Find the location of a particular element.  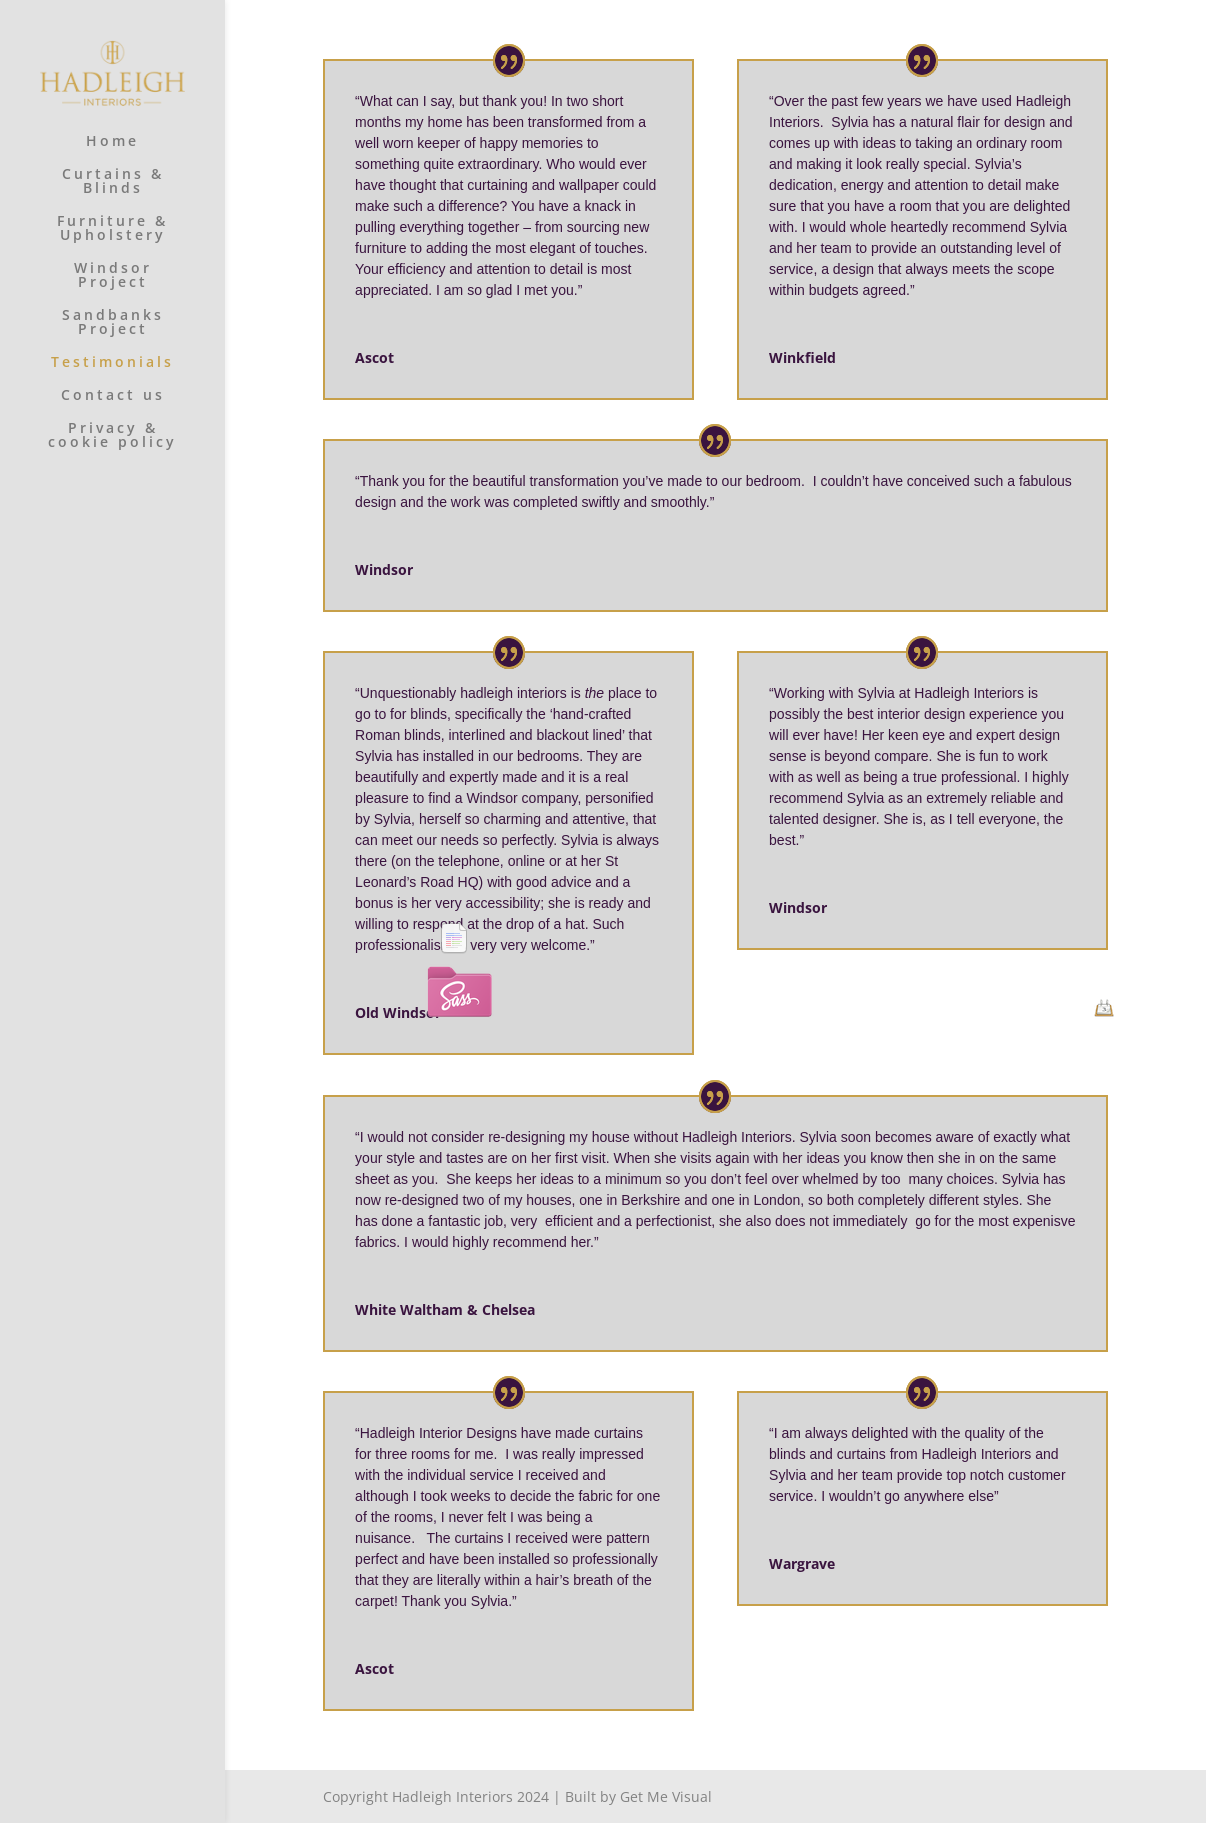

open a script or code file is located at coordinates (454, 938).